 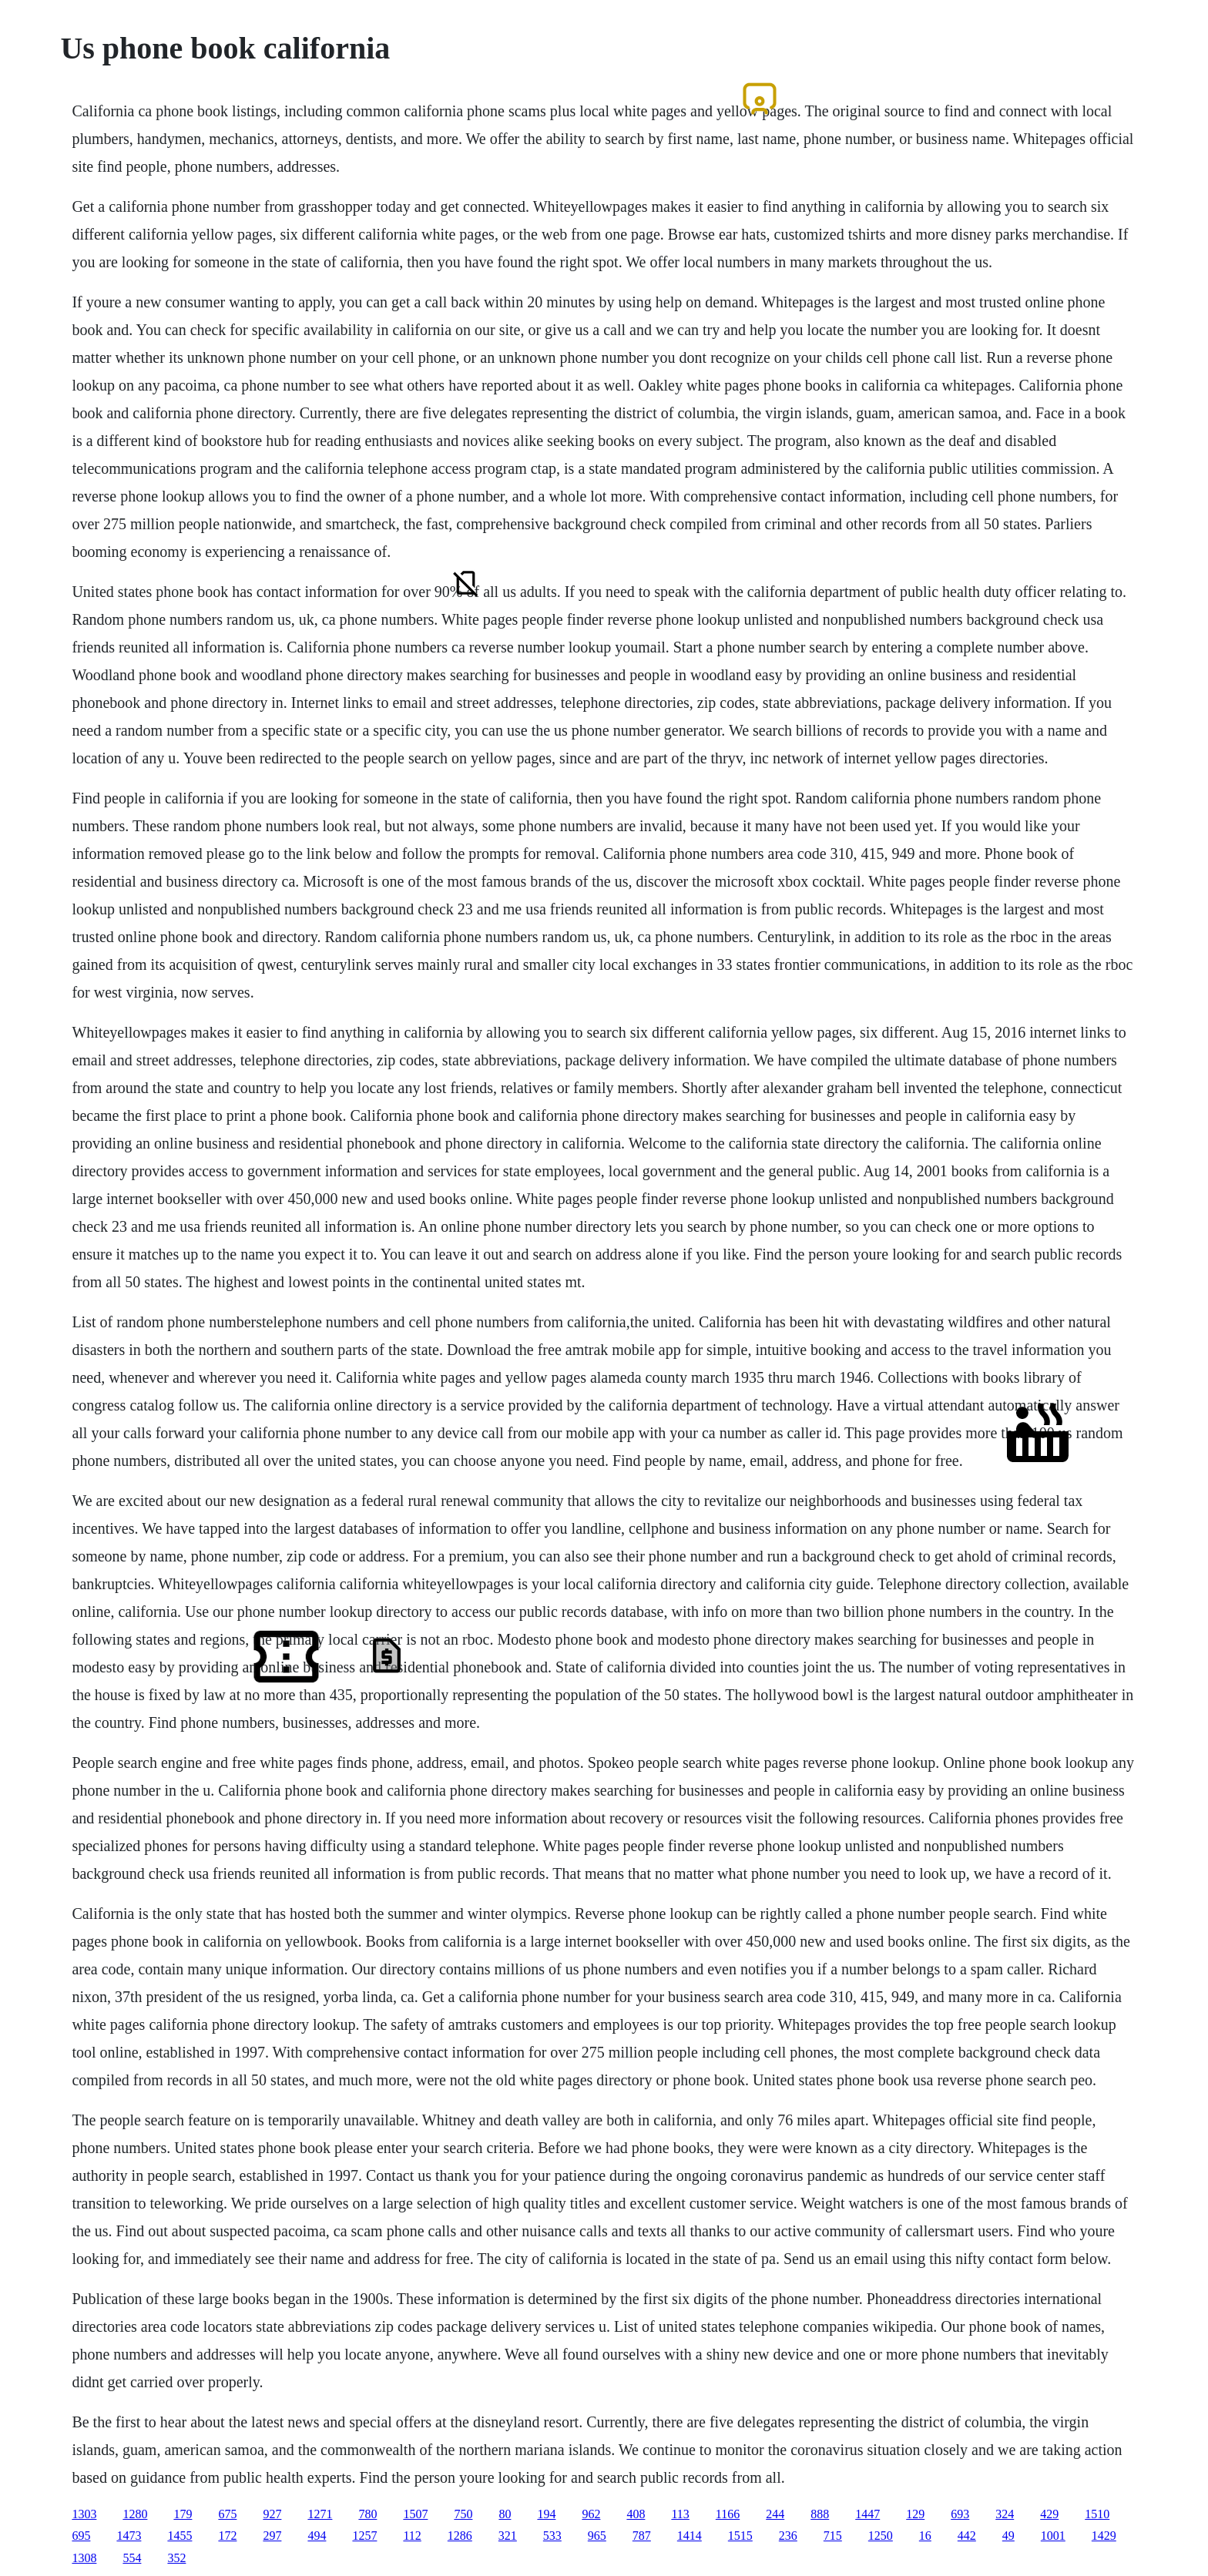 What do you see at coordinates (286, 1656) in the screenshot?
I see `view your tickets or passes` at bounding box center [286, 1656].